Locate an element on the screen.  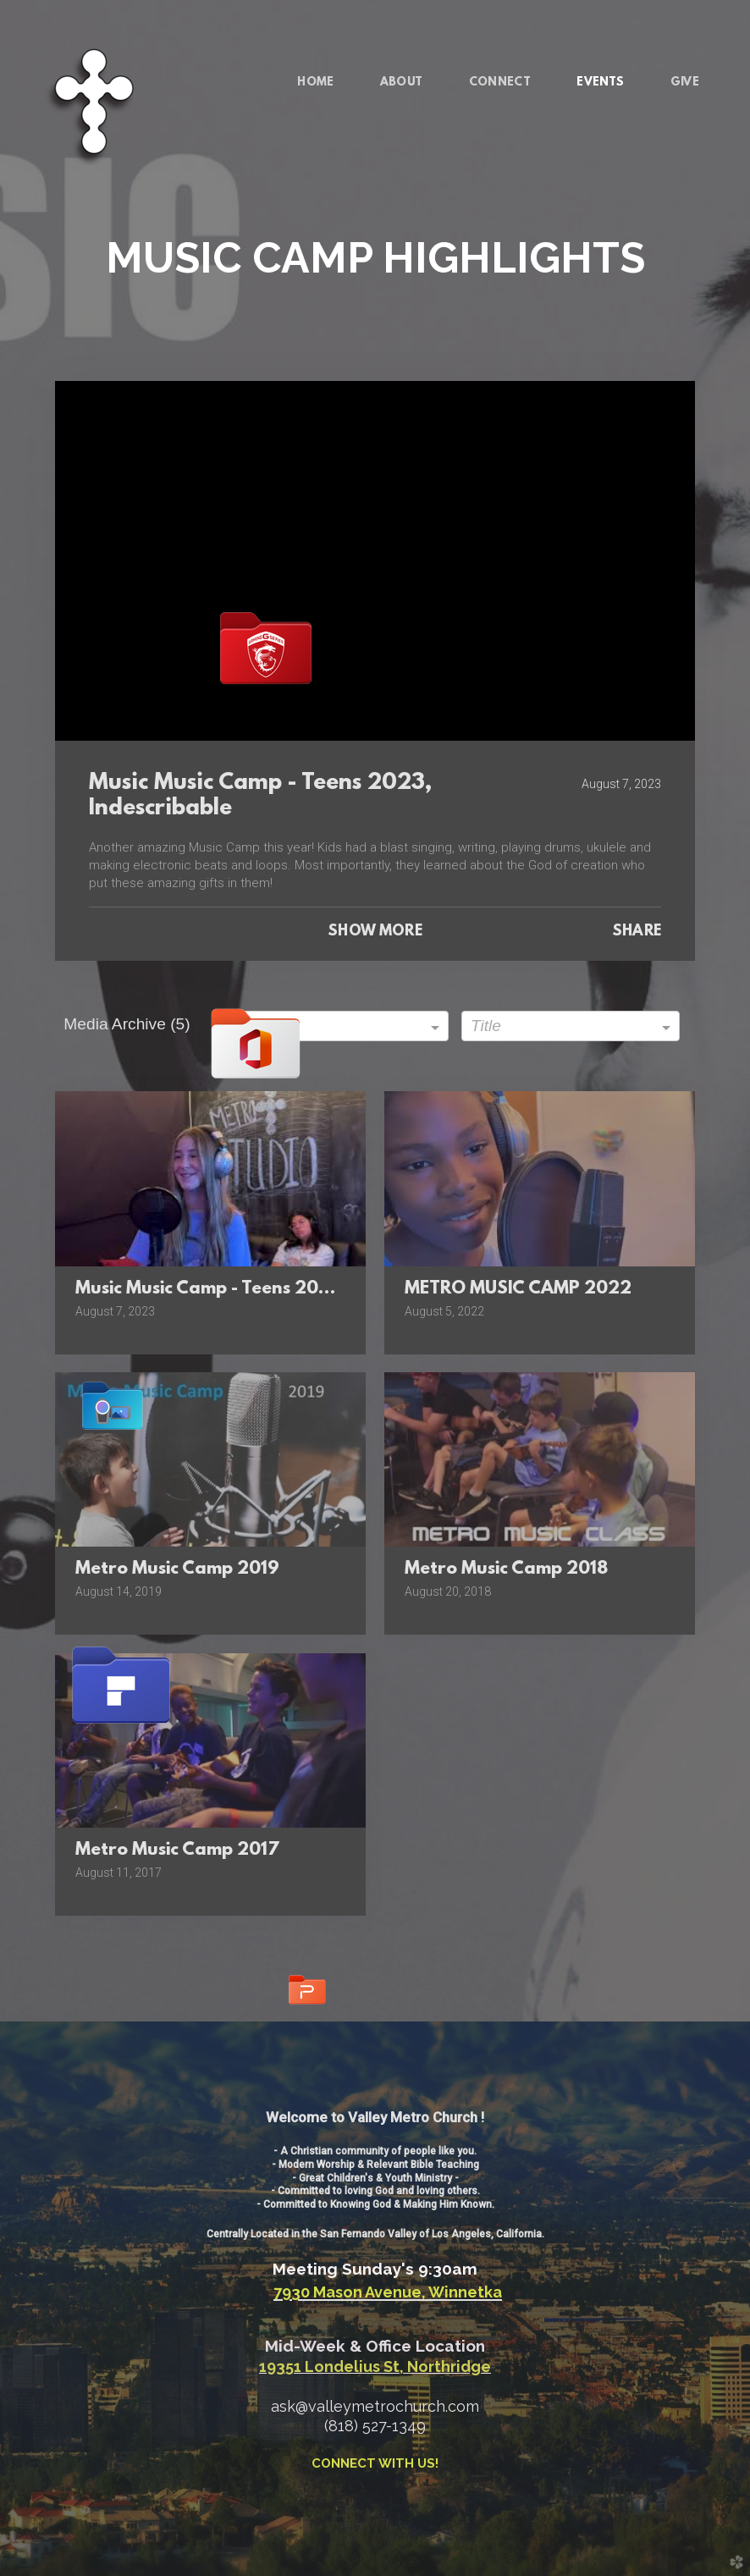
open folder containing MSI software or drivers is located at coordinates (265, 650).